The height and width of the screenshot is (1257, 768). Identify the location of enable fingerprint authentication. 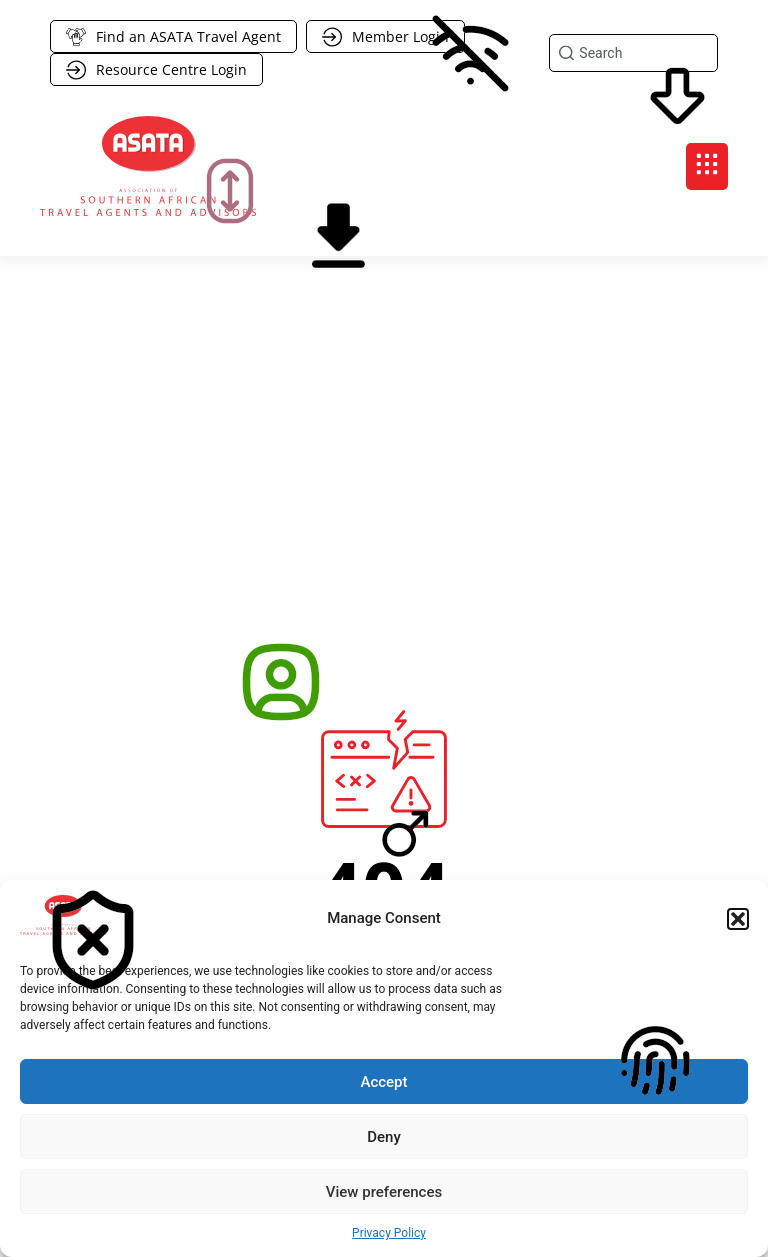
(655, 1060).